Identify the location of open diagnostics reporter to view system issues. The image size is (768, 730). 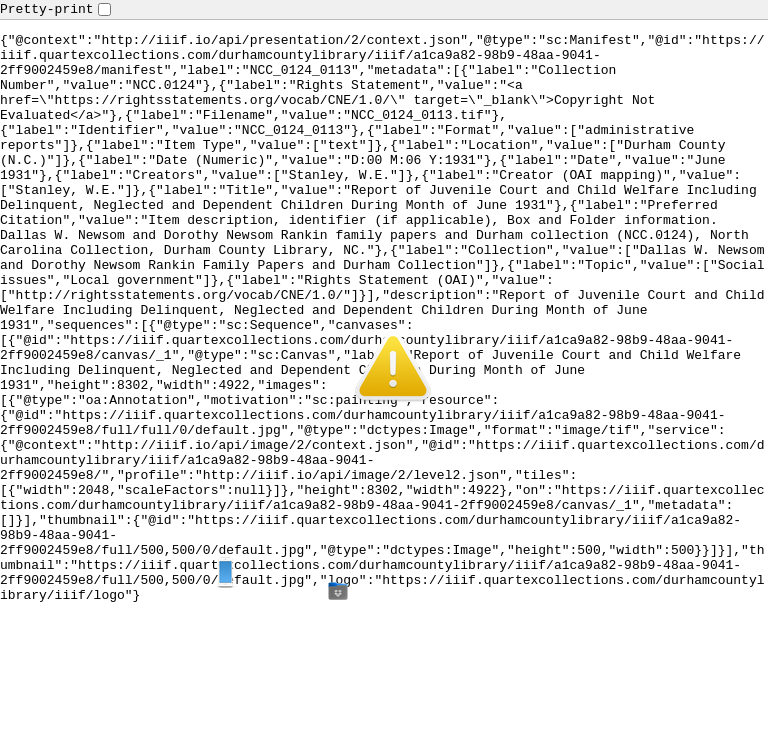
(393, 366).